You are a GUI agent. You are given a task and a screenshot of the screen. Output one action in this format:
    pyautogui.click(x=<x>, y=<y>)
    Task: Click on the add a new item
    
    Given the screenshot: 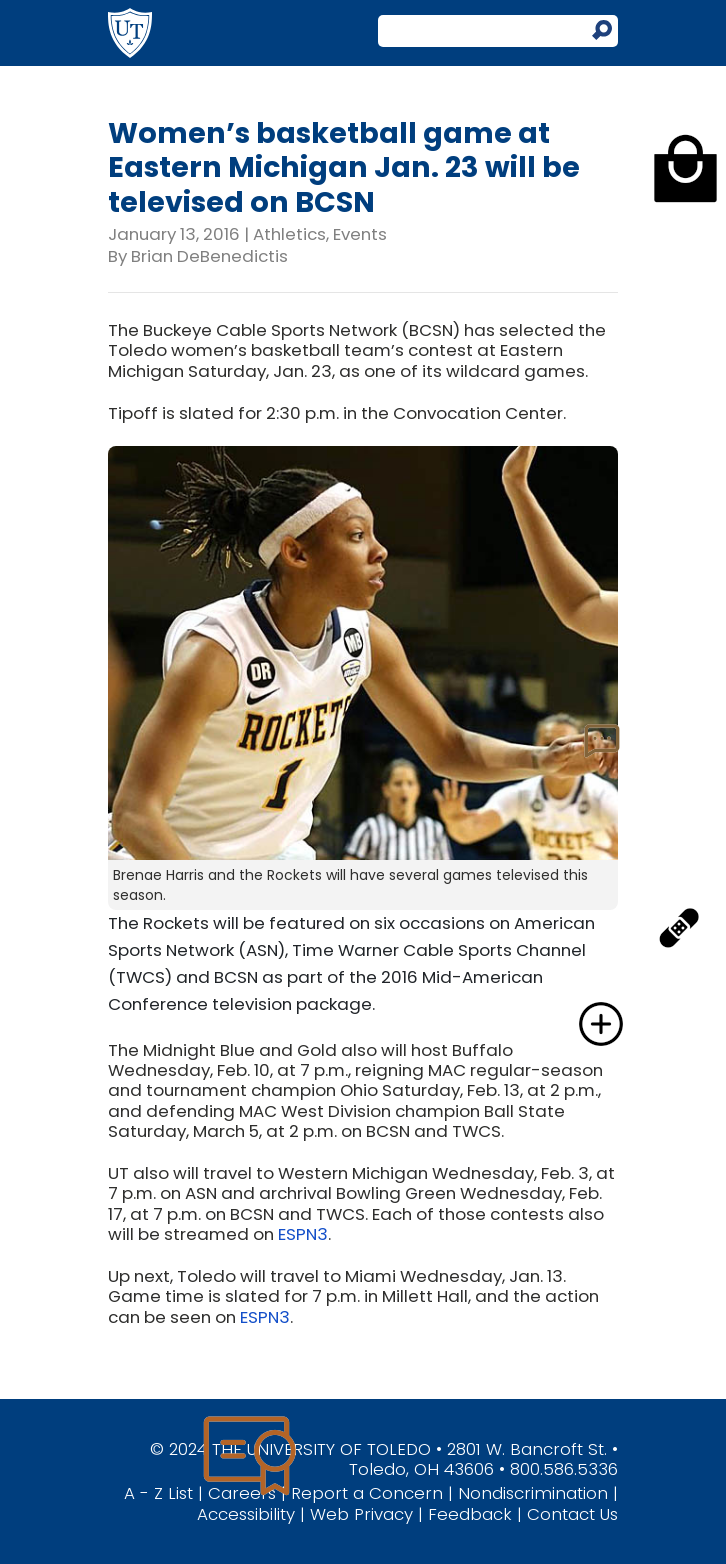 What is the action you would take?
    pyautogui.click(x=601, y=1024)
    